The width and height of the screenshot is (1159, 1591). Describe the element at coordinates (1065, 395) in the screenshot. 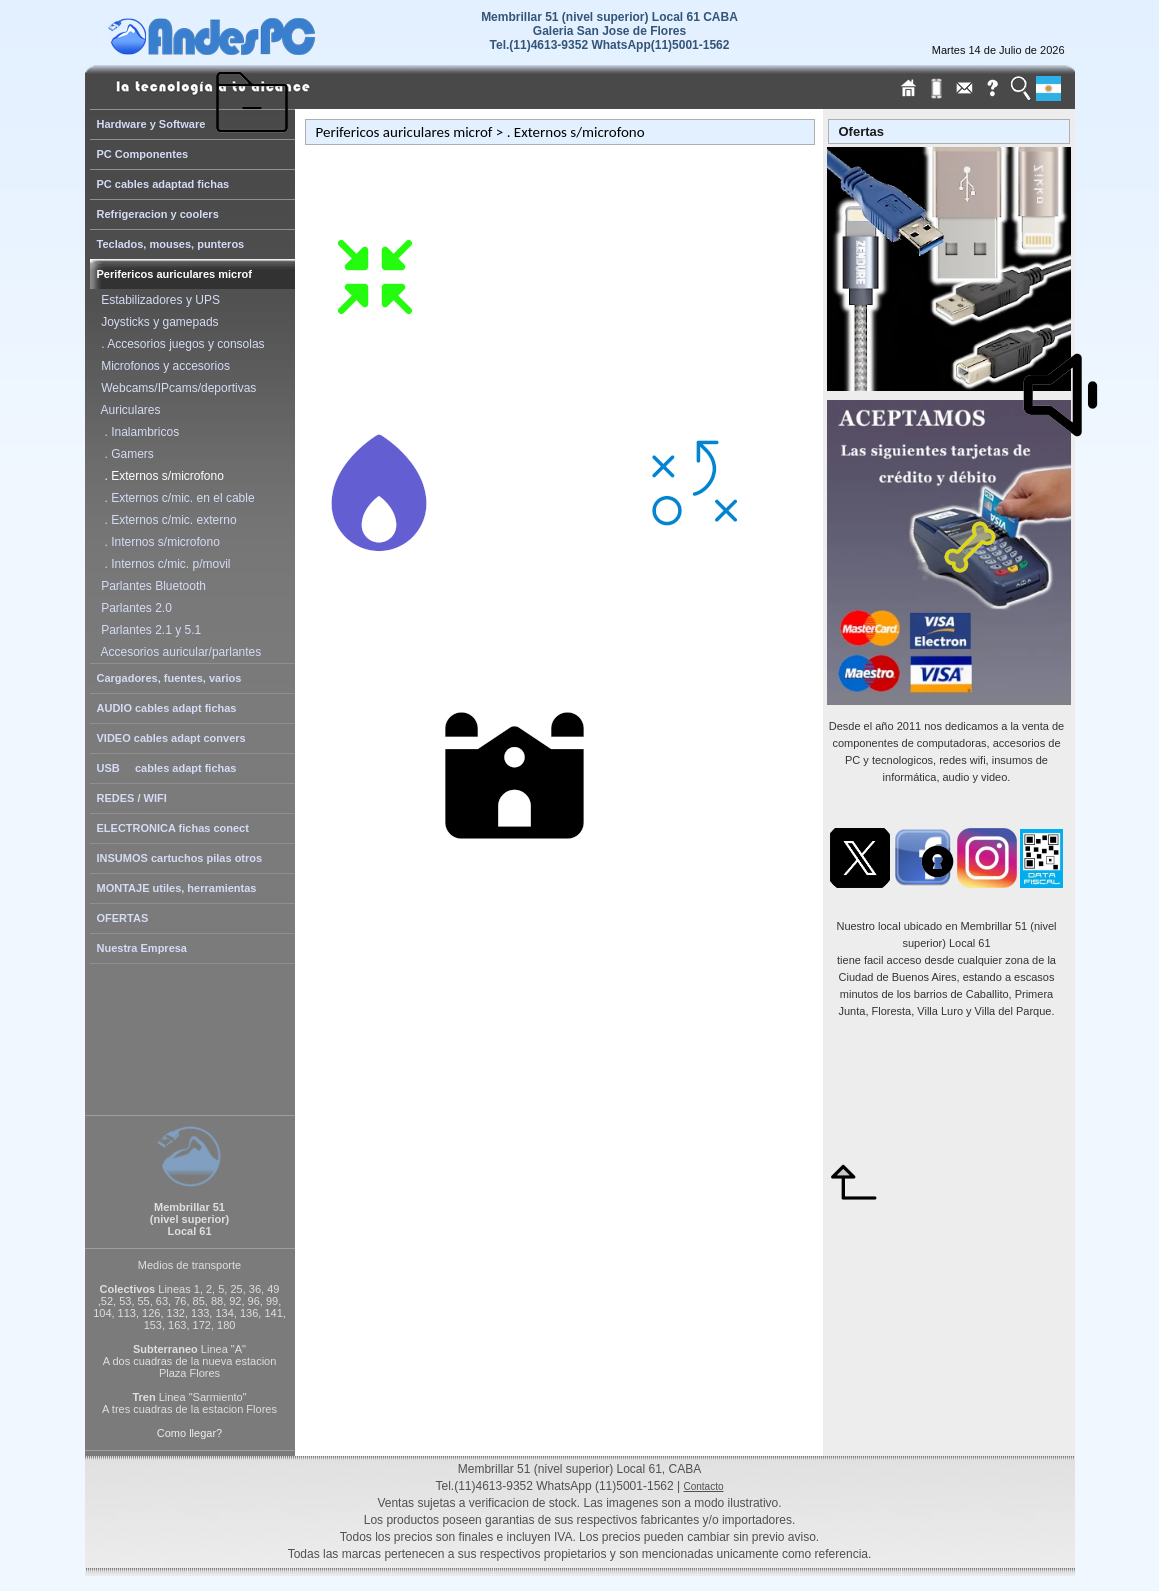

I see `volume set to low` at that location.